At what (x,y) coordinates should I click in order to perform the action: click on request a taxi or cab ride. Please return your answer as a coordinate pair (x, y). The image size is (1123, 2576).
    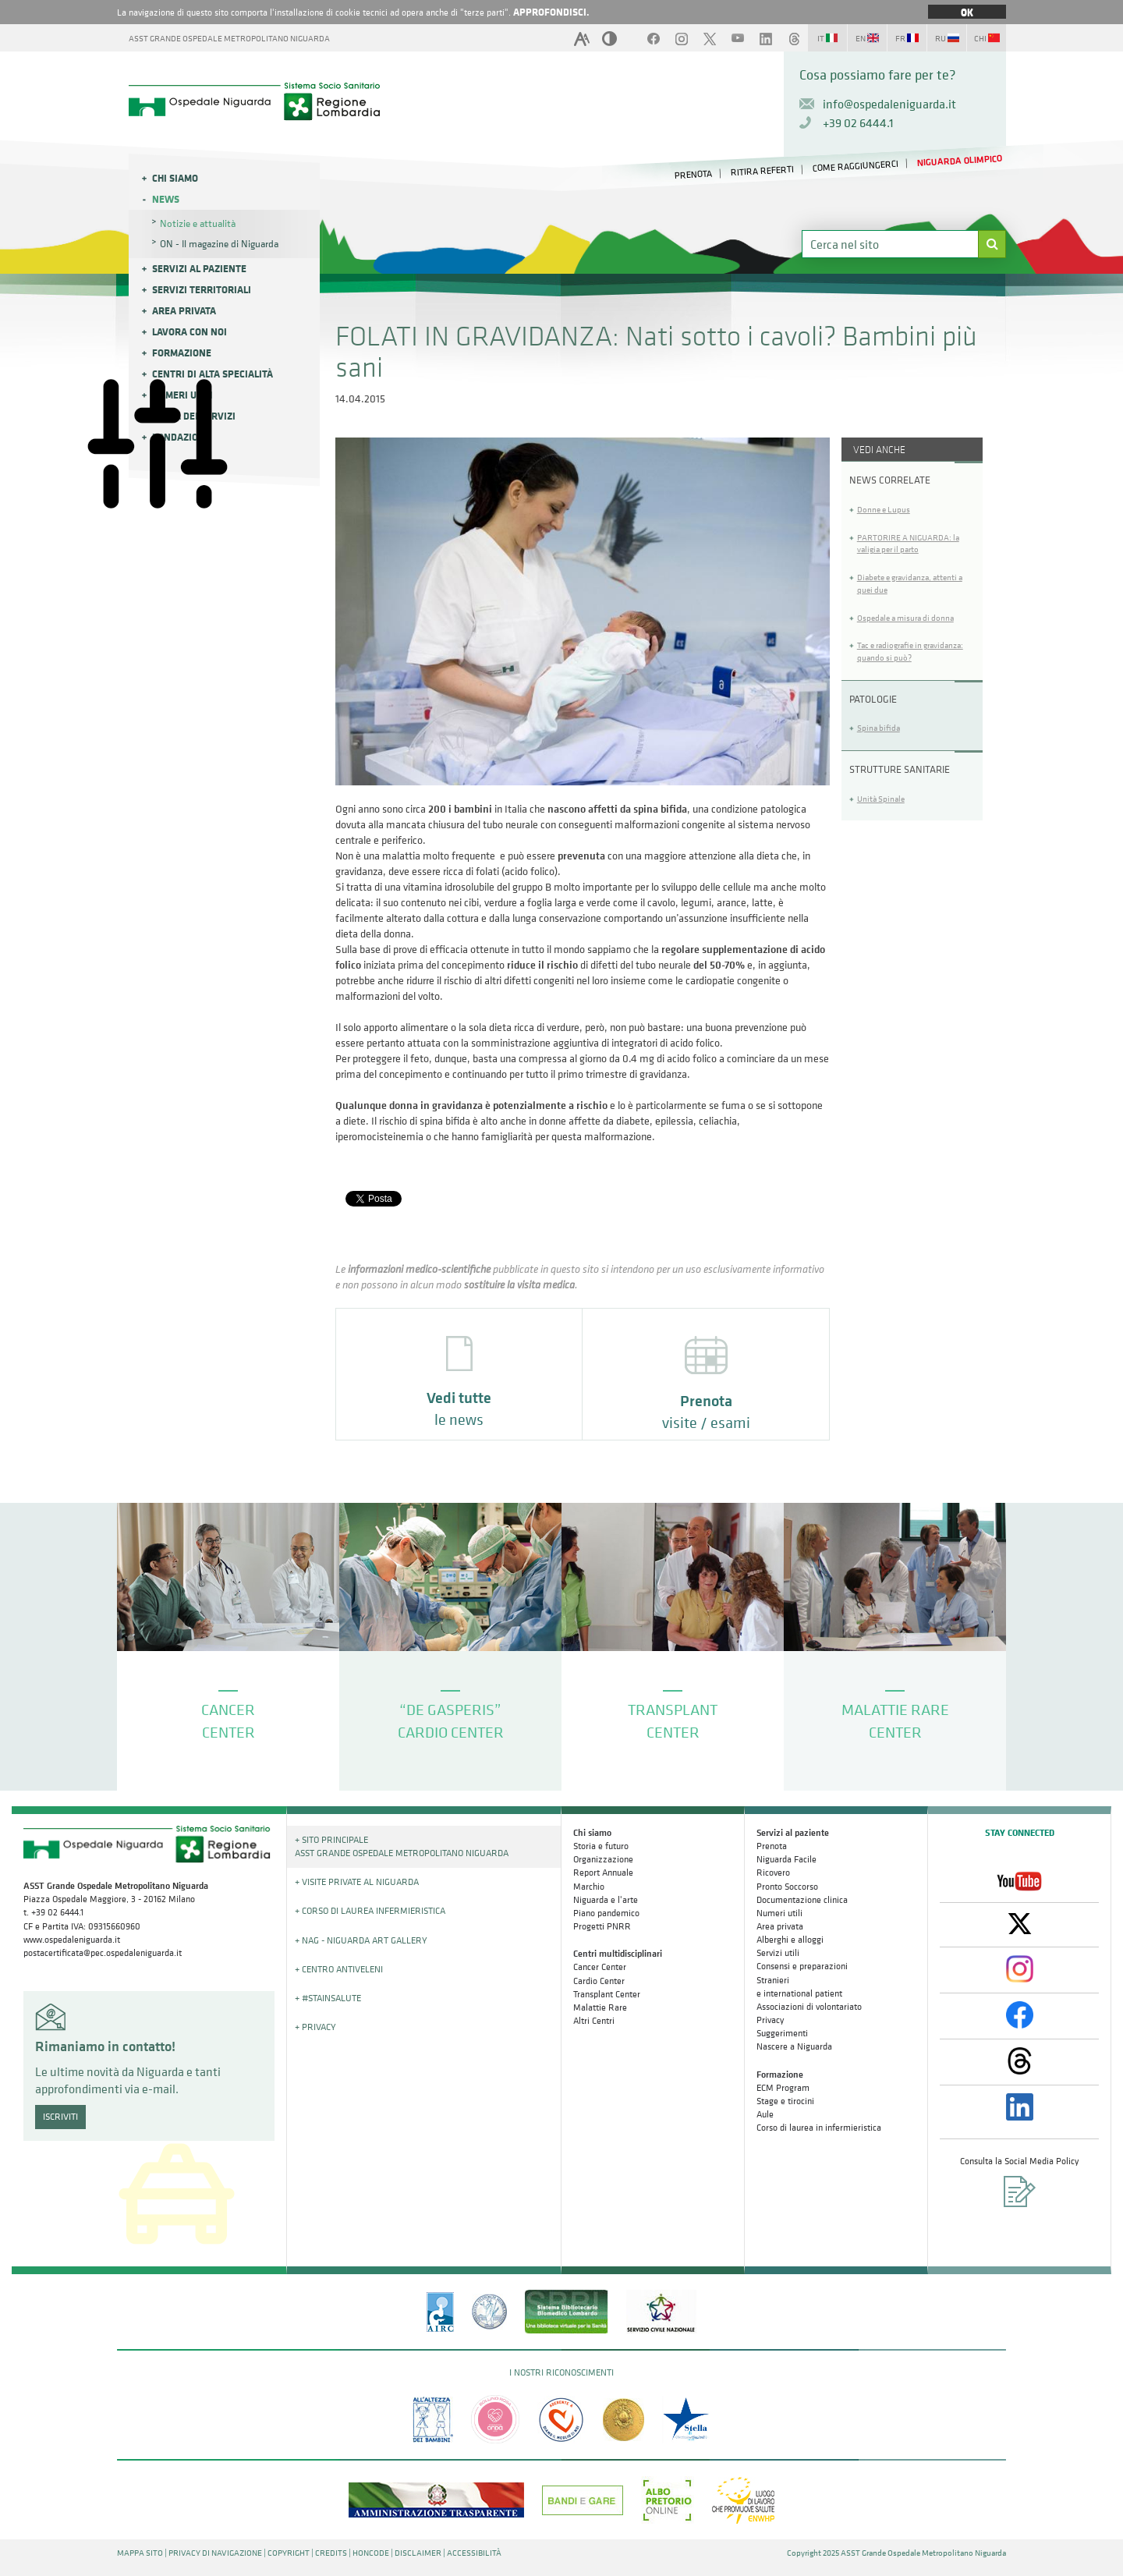
    Looking at the image, I should click on (176, 2201).